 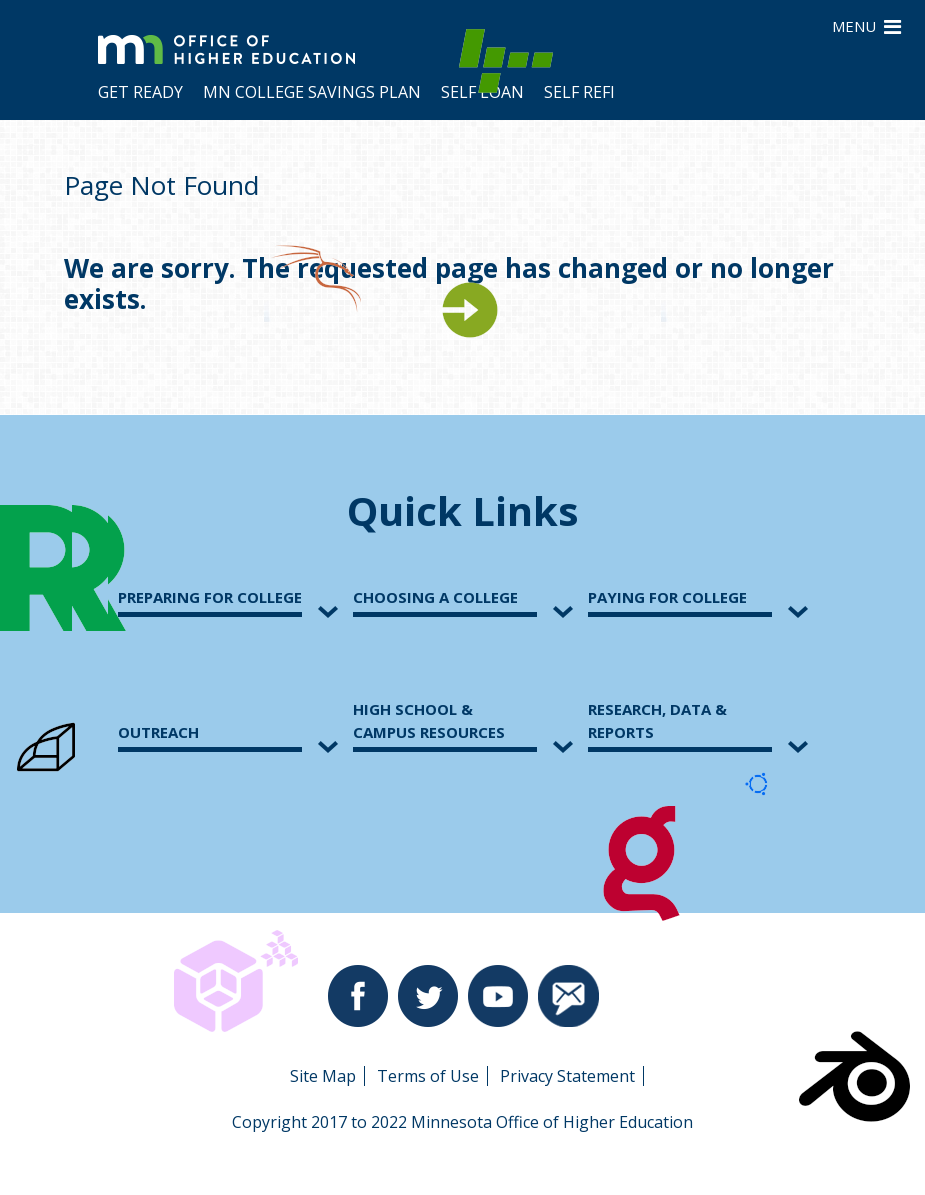 I want to click on remedy entertainment company logo, so click(x=63, y=568).